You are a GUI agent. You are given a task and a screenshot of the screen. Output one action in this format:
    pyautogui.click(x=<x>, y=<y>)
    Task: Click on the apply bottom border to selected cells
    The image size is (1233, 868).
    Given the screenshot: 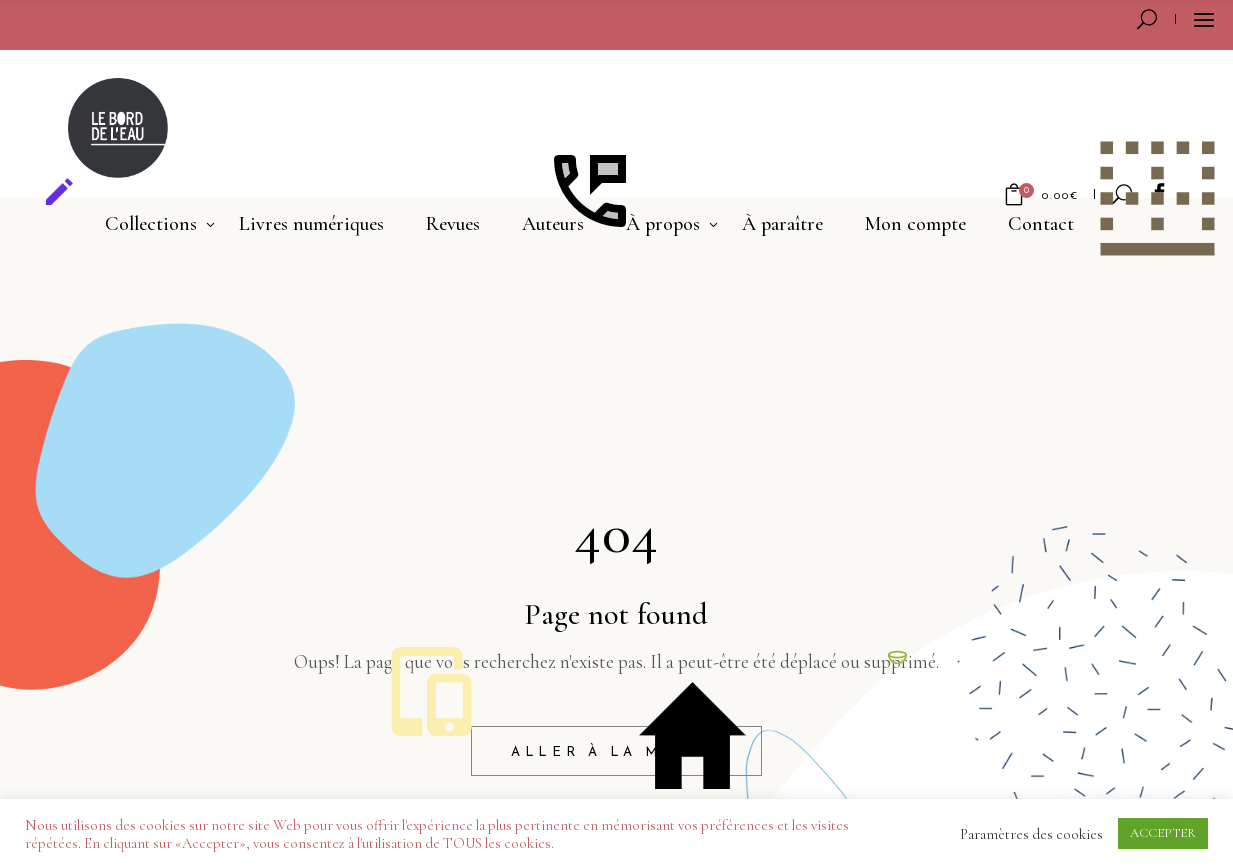 What is the action you would take?
    pyautogui.click(x=1157, y=198)
    